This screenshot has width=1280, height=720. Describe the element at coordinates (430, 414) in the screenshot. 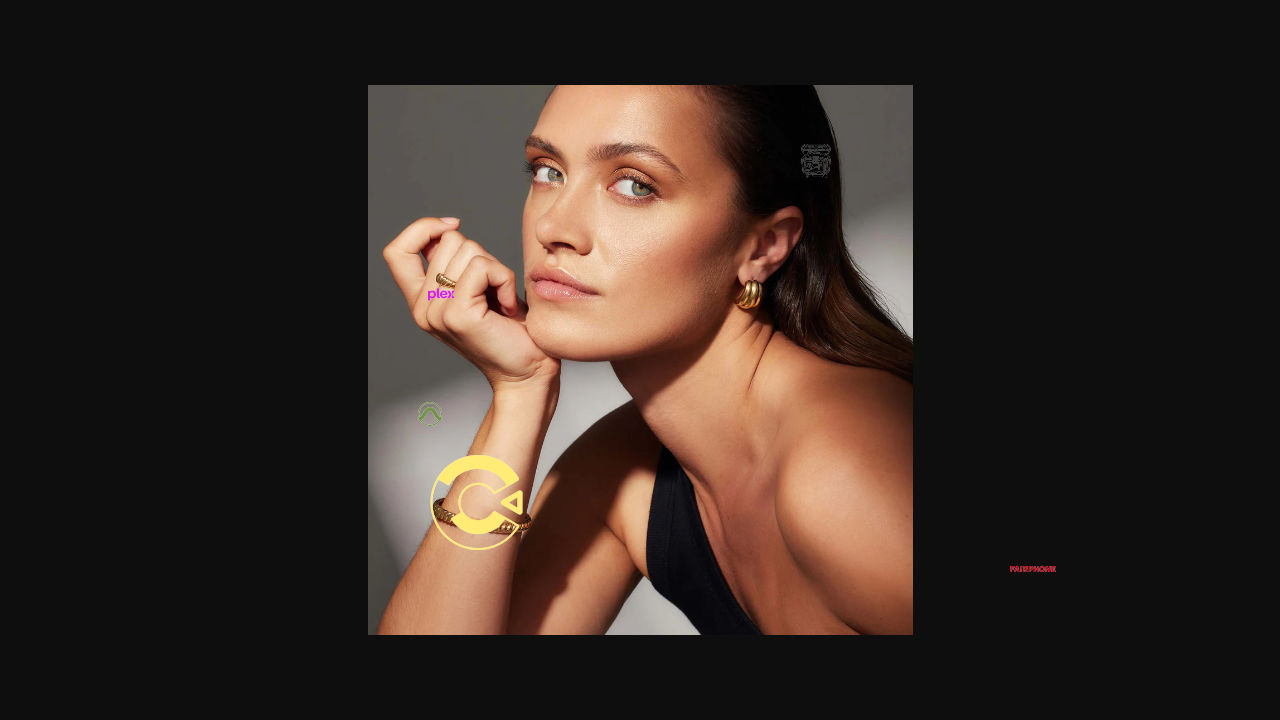

I see `open Pro Tools application` at that location.